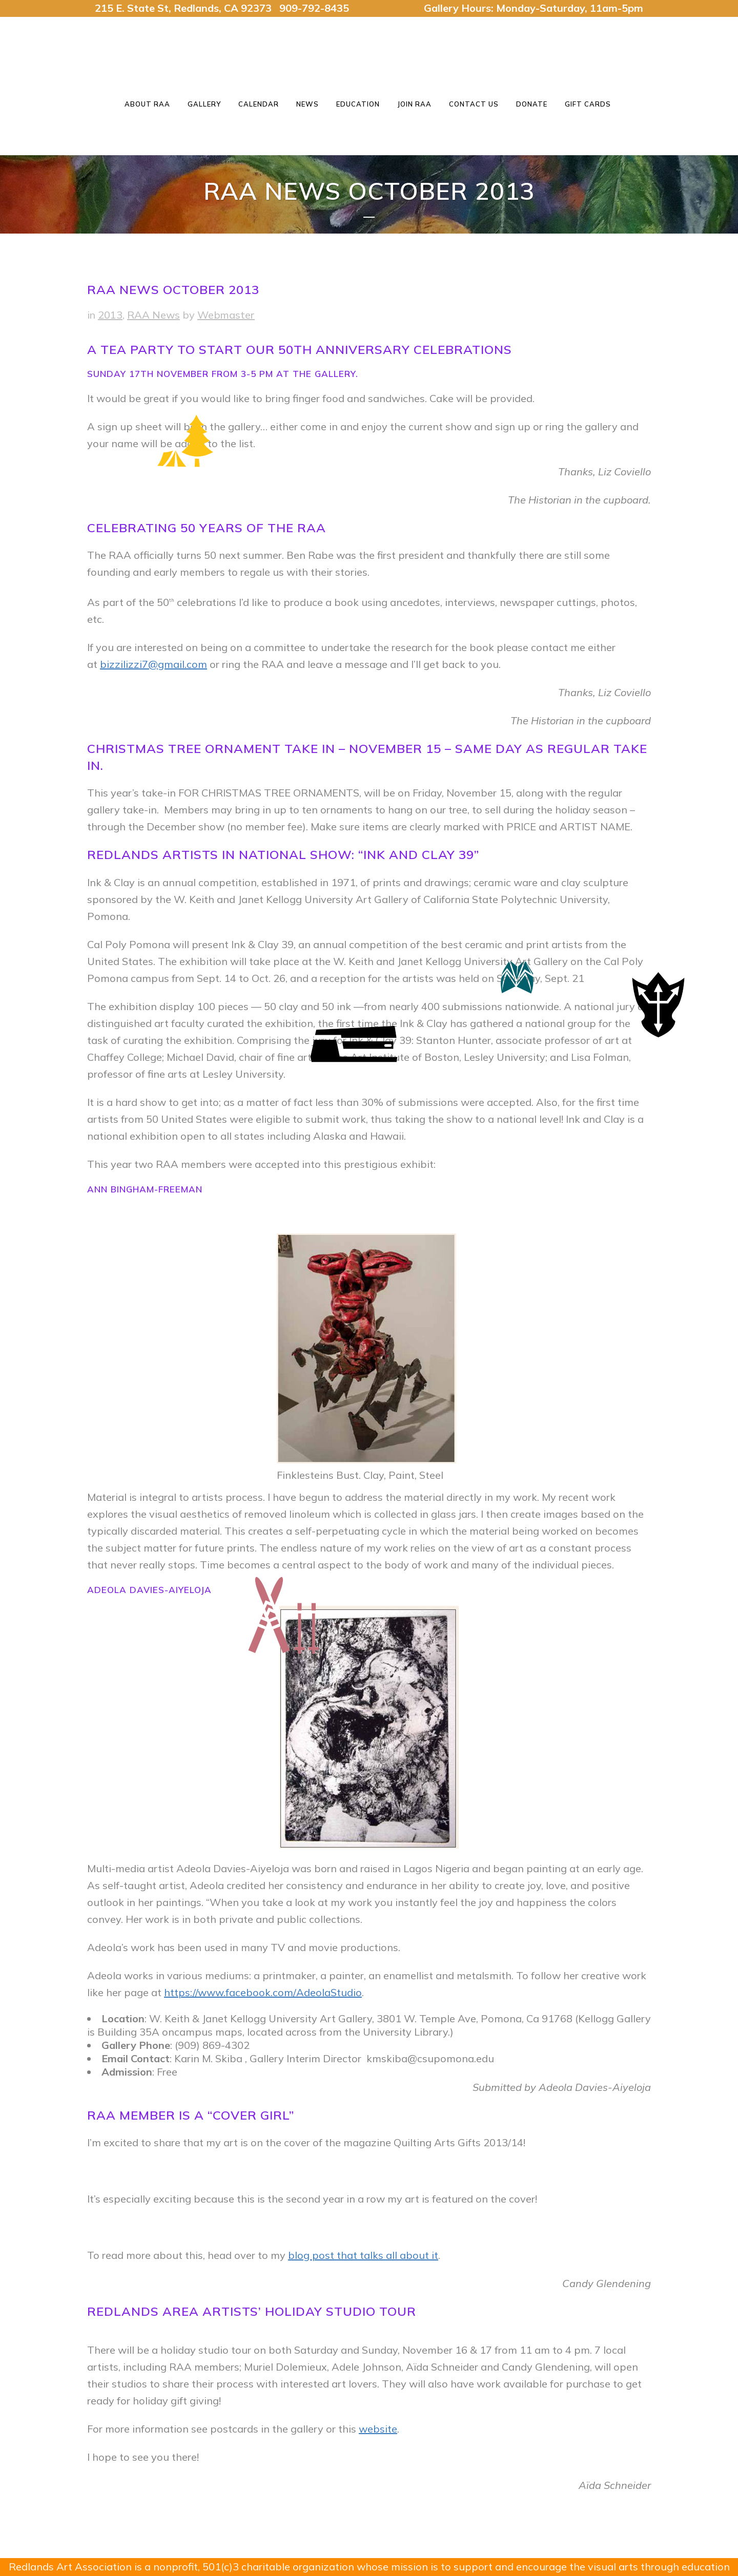  Describe the element at coordinates (517, 977) in the screenshot. I see `play a fortune teller or paper folding game` at that location.